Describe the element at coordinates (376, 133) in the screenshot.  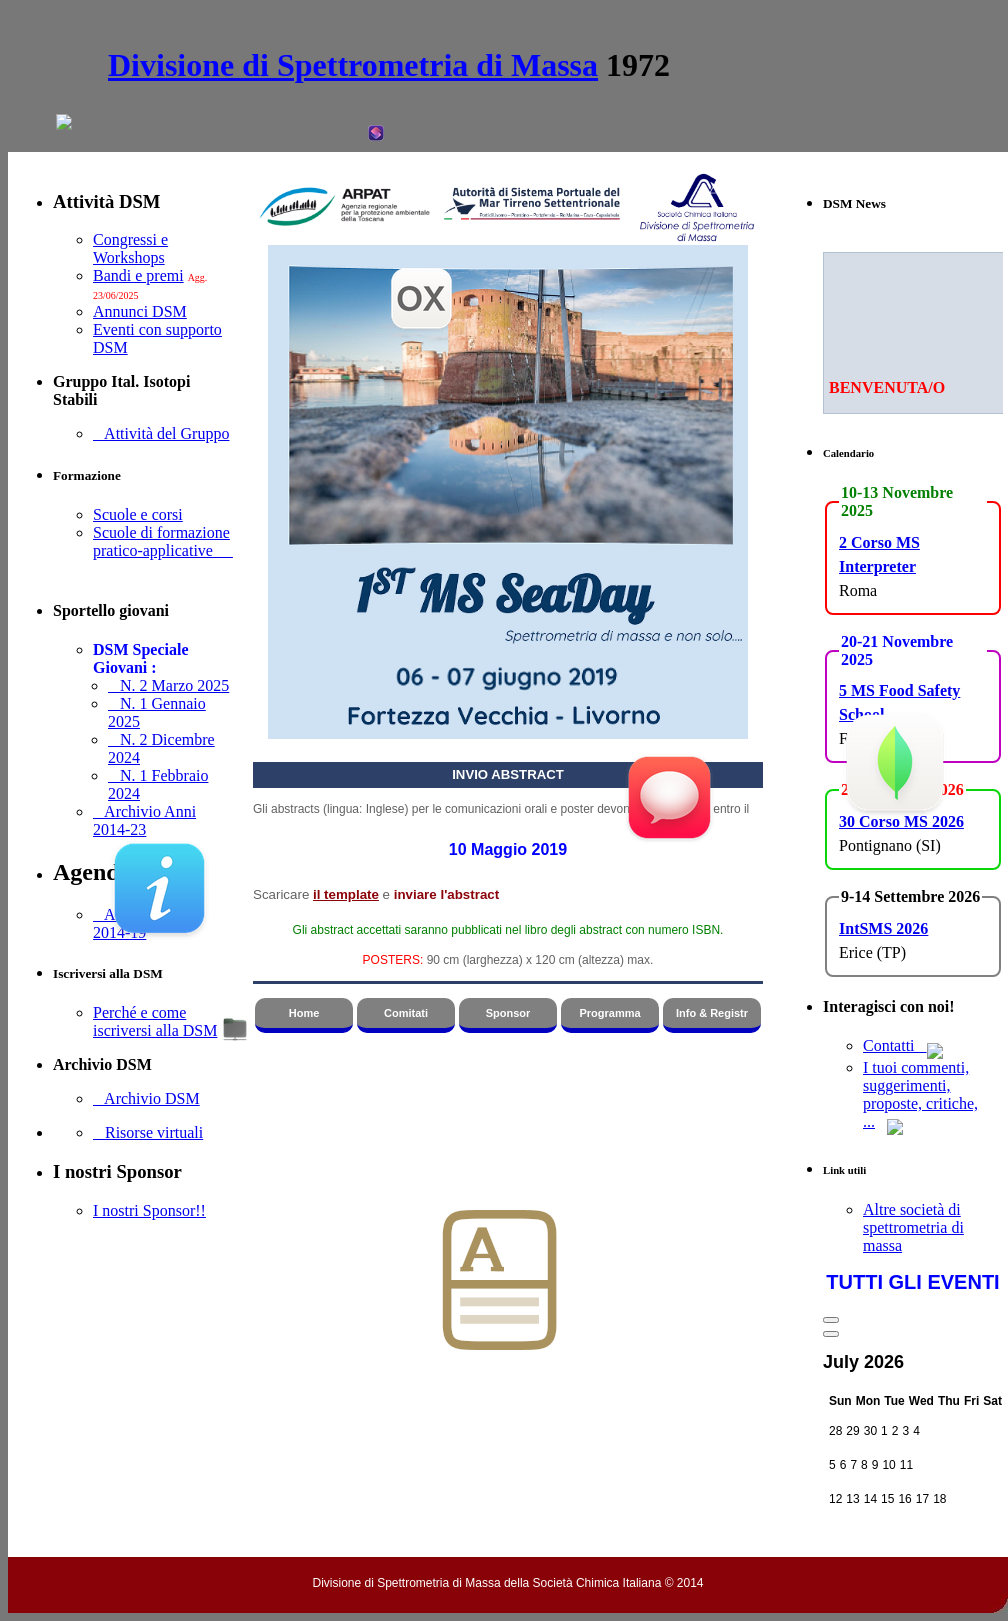
I see `open the shortcuts app` at that location.